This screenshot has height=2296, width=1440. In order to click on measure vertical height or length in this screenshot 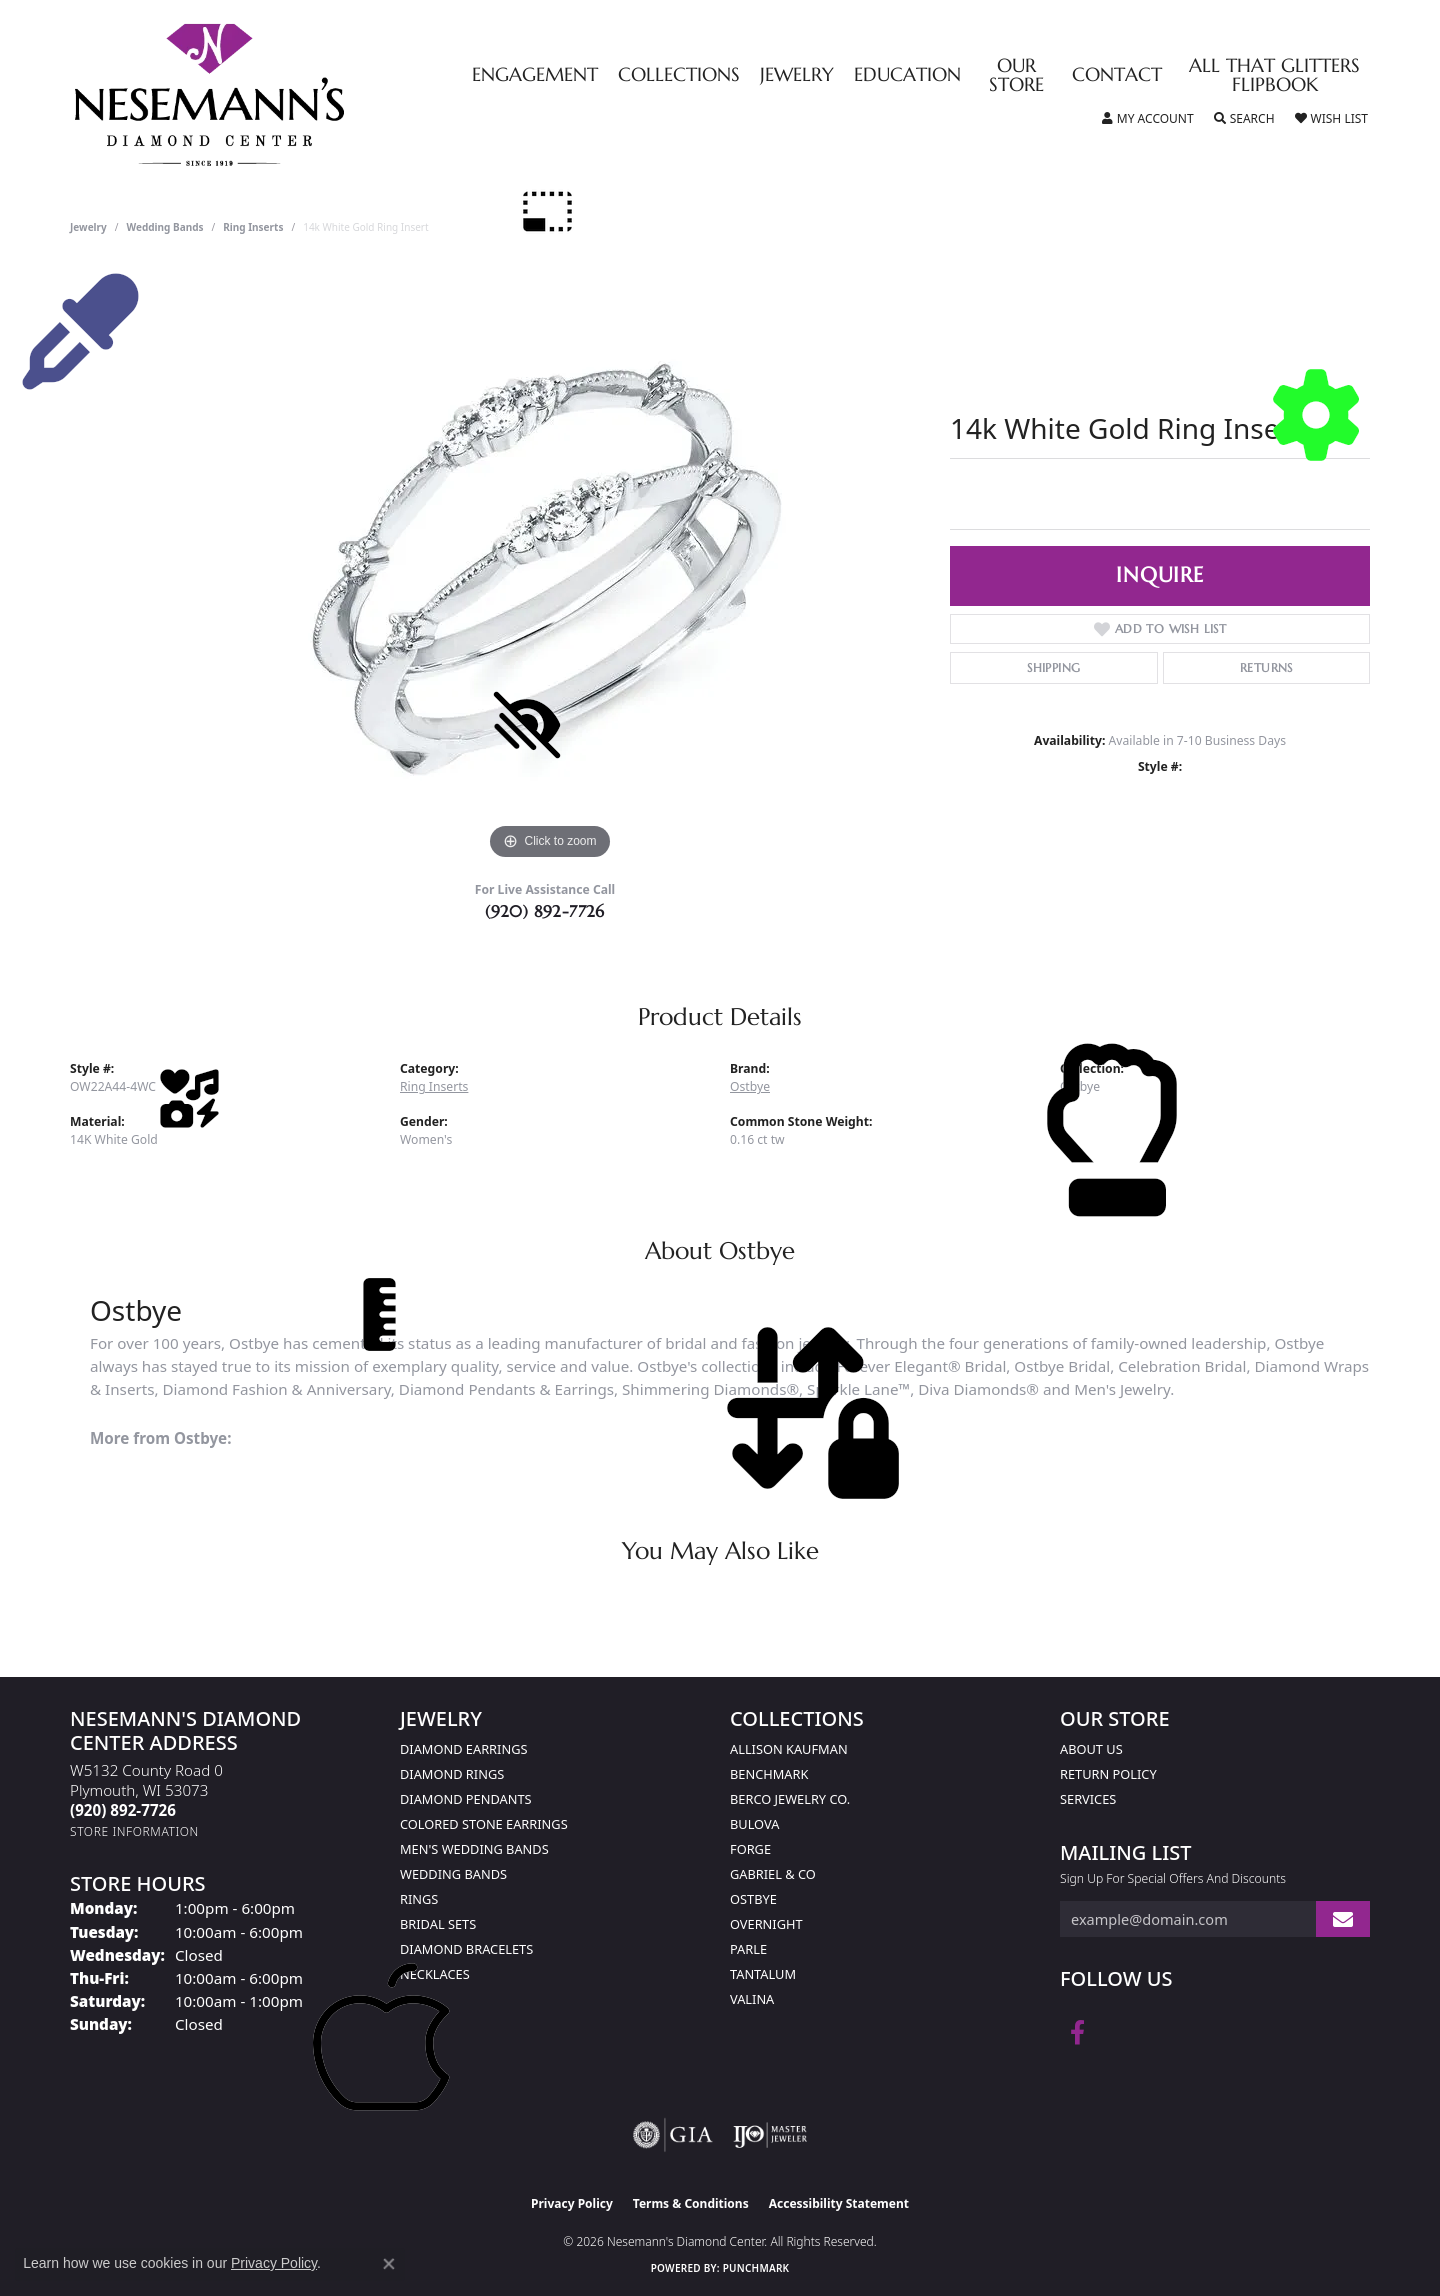, I will do `click(379, 1314)`.